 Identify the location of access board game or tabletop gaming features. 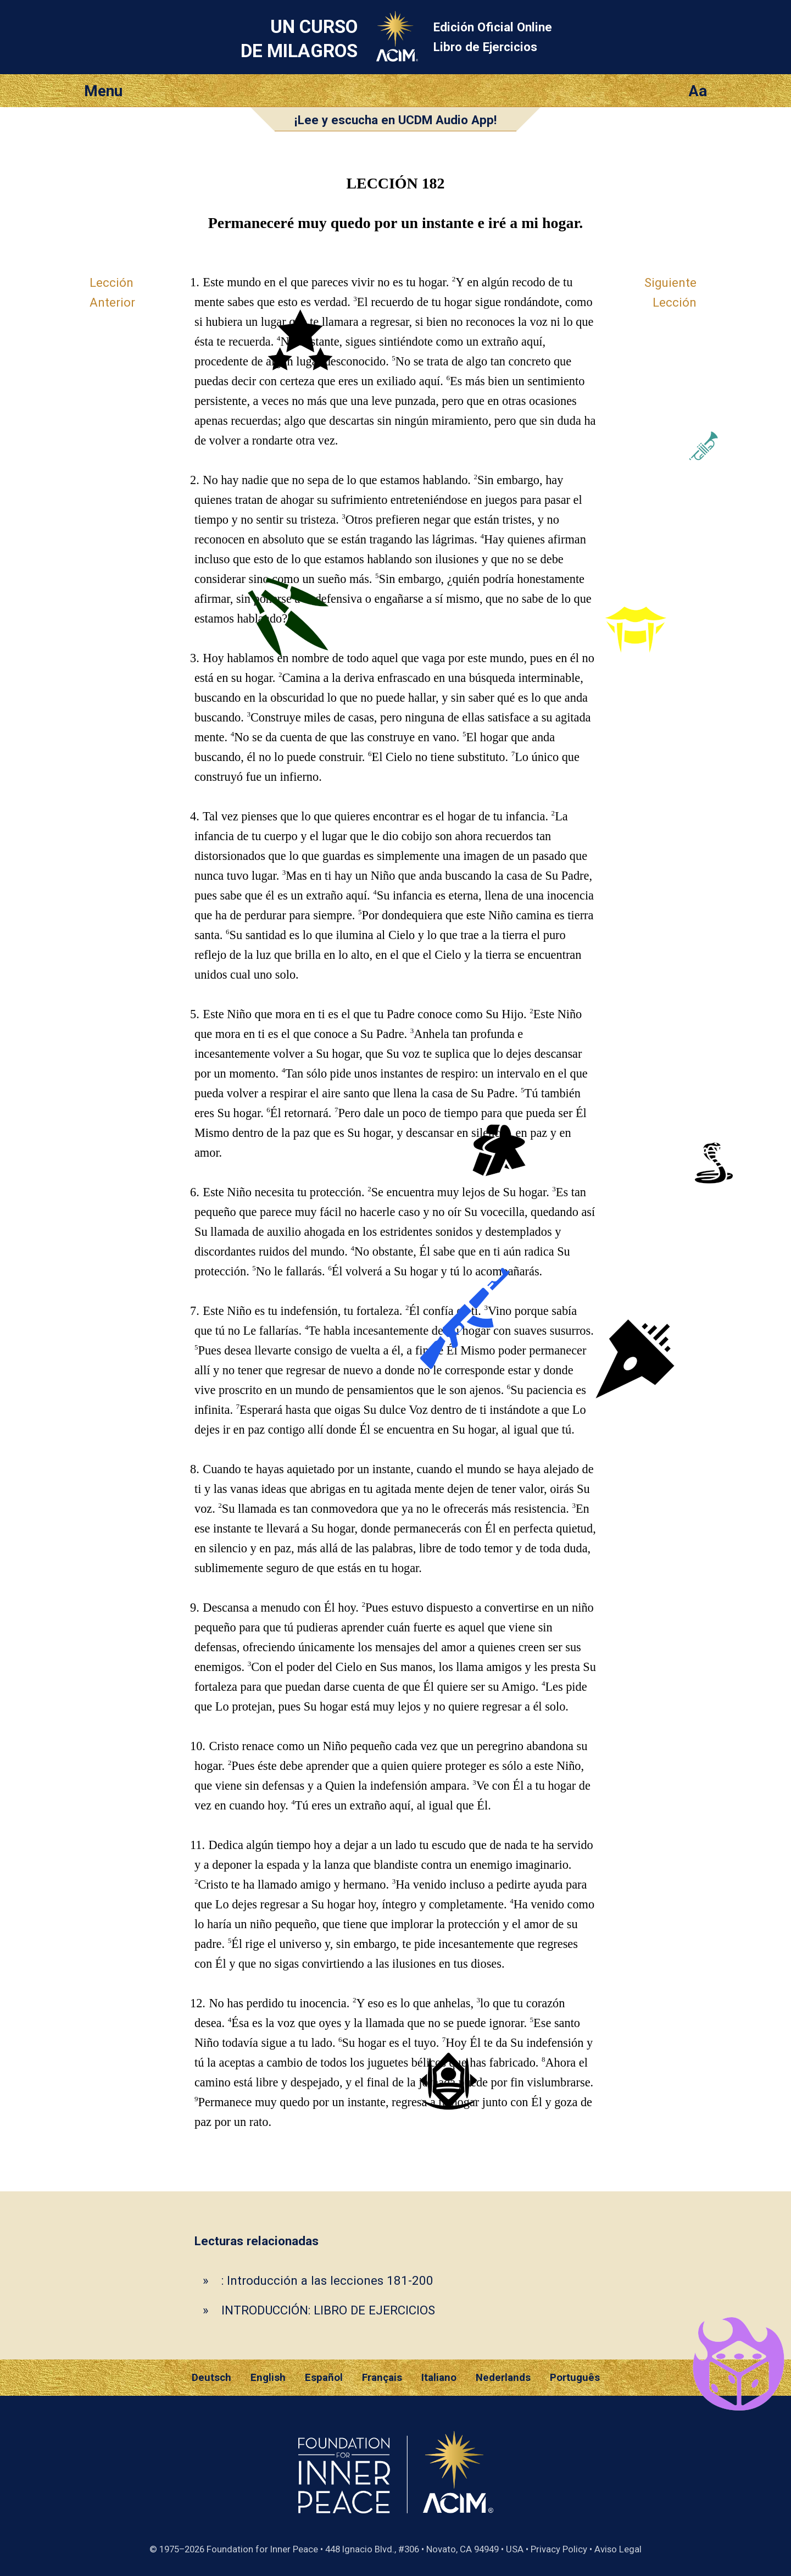
(499, 1150).